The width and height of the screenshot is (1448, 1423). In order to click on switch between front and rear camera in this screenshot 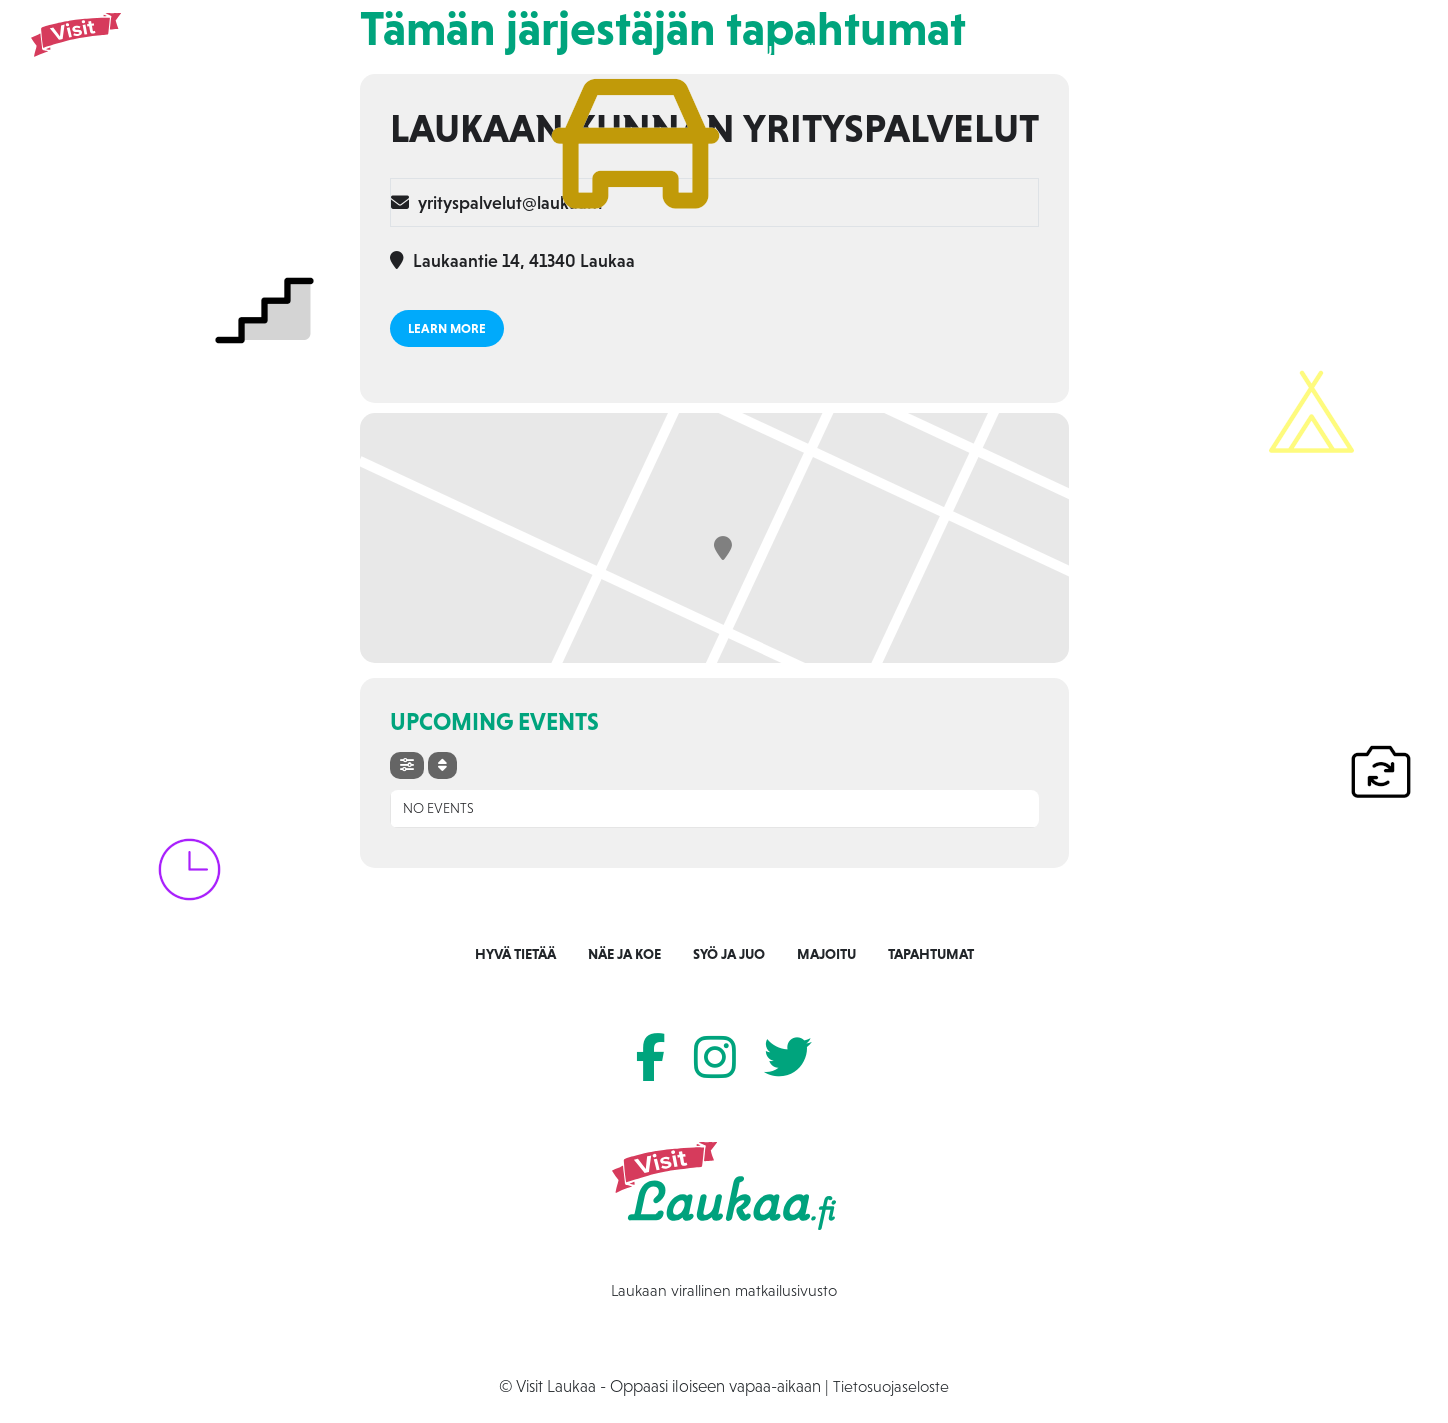, I will do `click(1381, 773)`.